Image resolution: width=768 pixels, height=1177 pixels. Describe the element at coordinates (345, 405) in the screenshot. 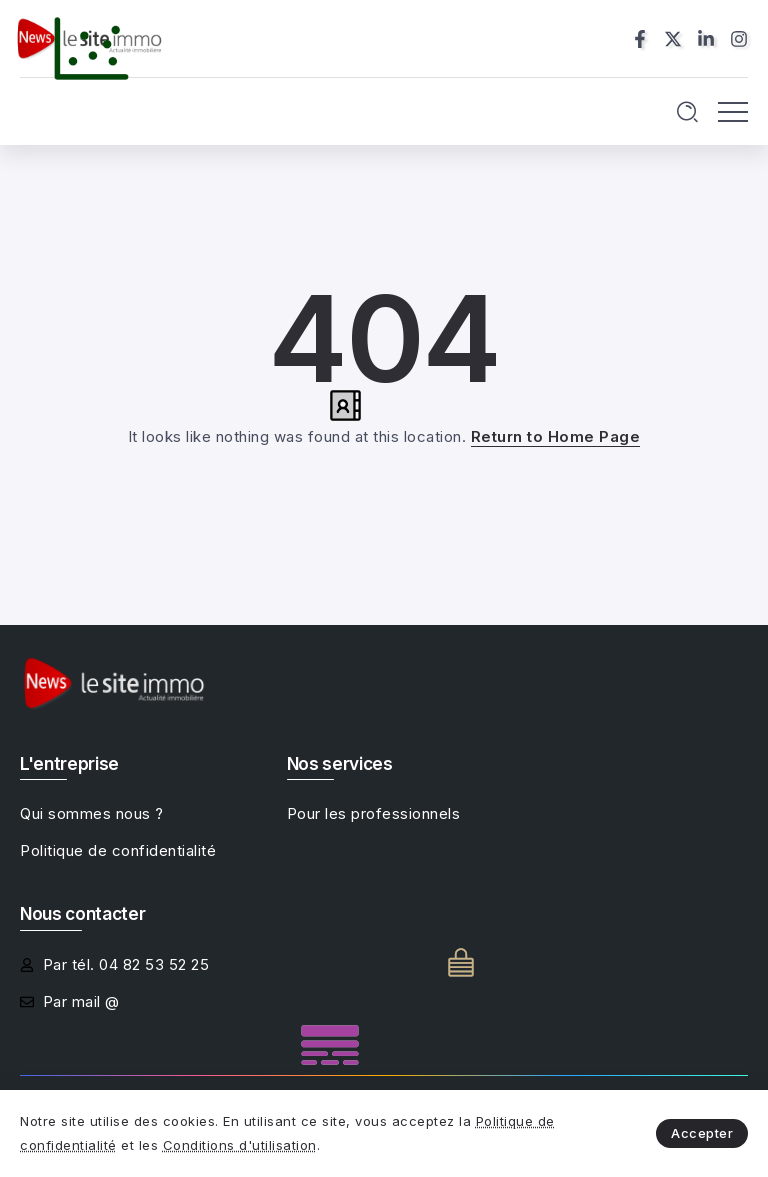

I see `open your contacts or address book` at that location.